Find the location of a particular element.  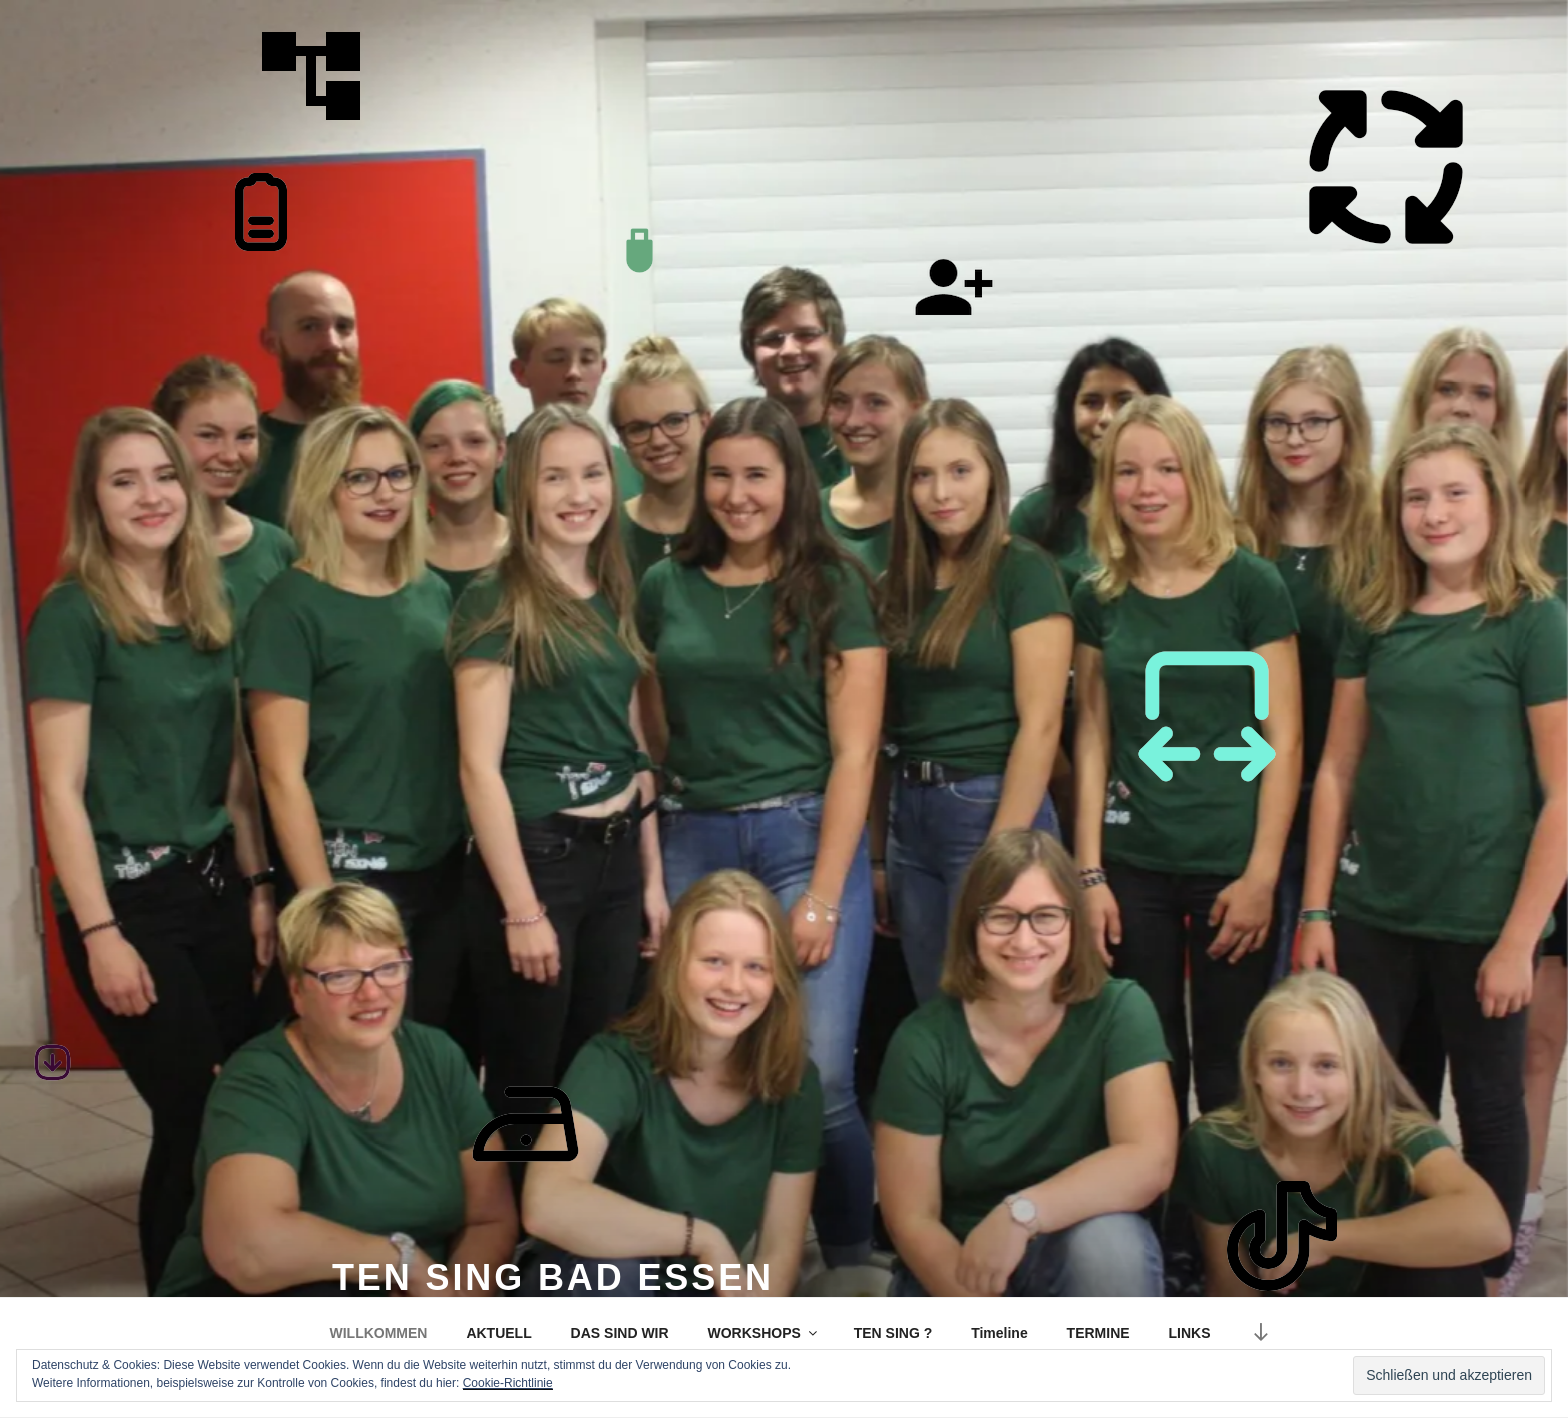

refresh or reload content is located at coordinates (1386, 167).